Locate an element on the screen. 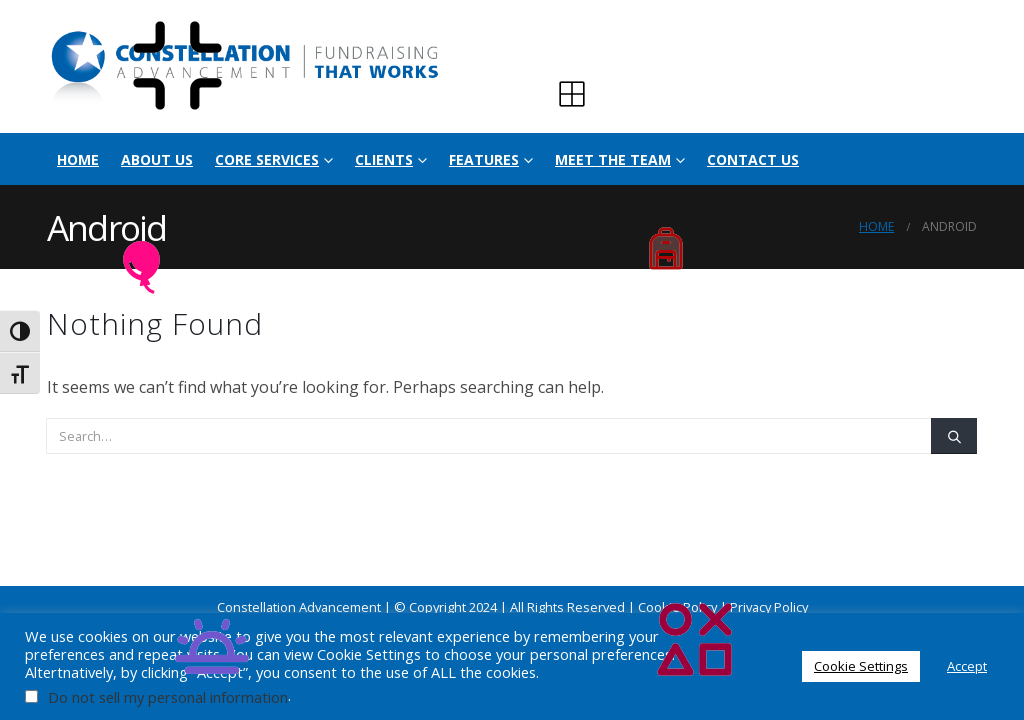 The height and width of the screenshot is (720, 1024). browse icon library or icon picker is located at coordinates (695, 639).